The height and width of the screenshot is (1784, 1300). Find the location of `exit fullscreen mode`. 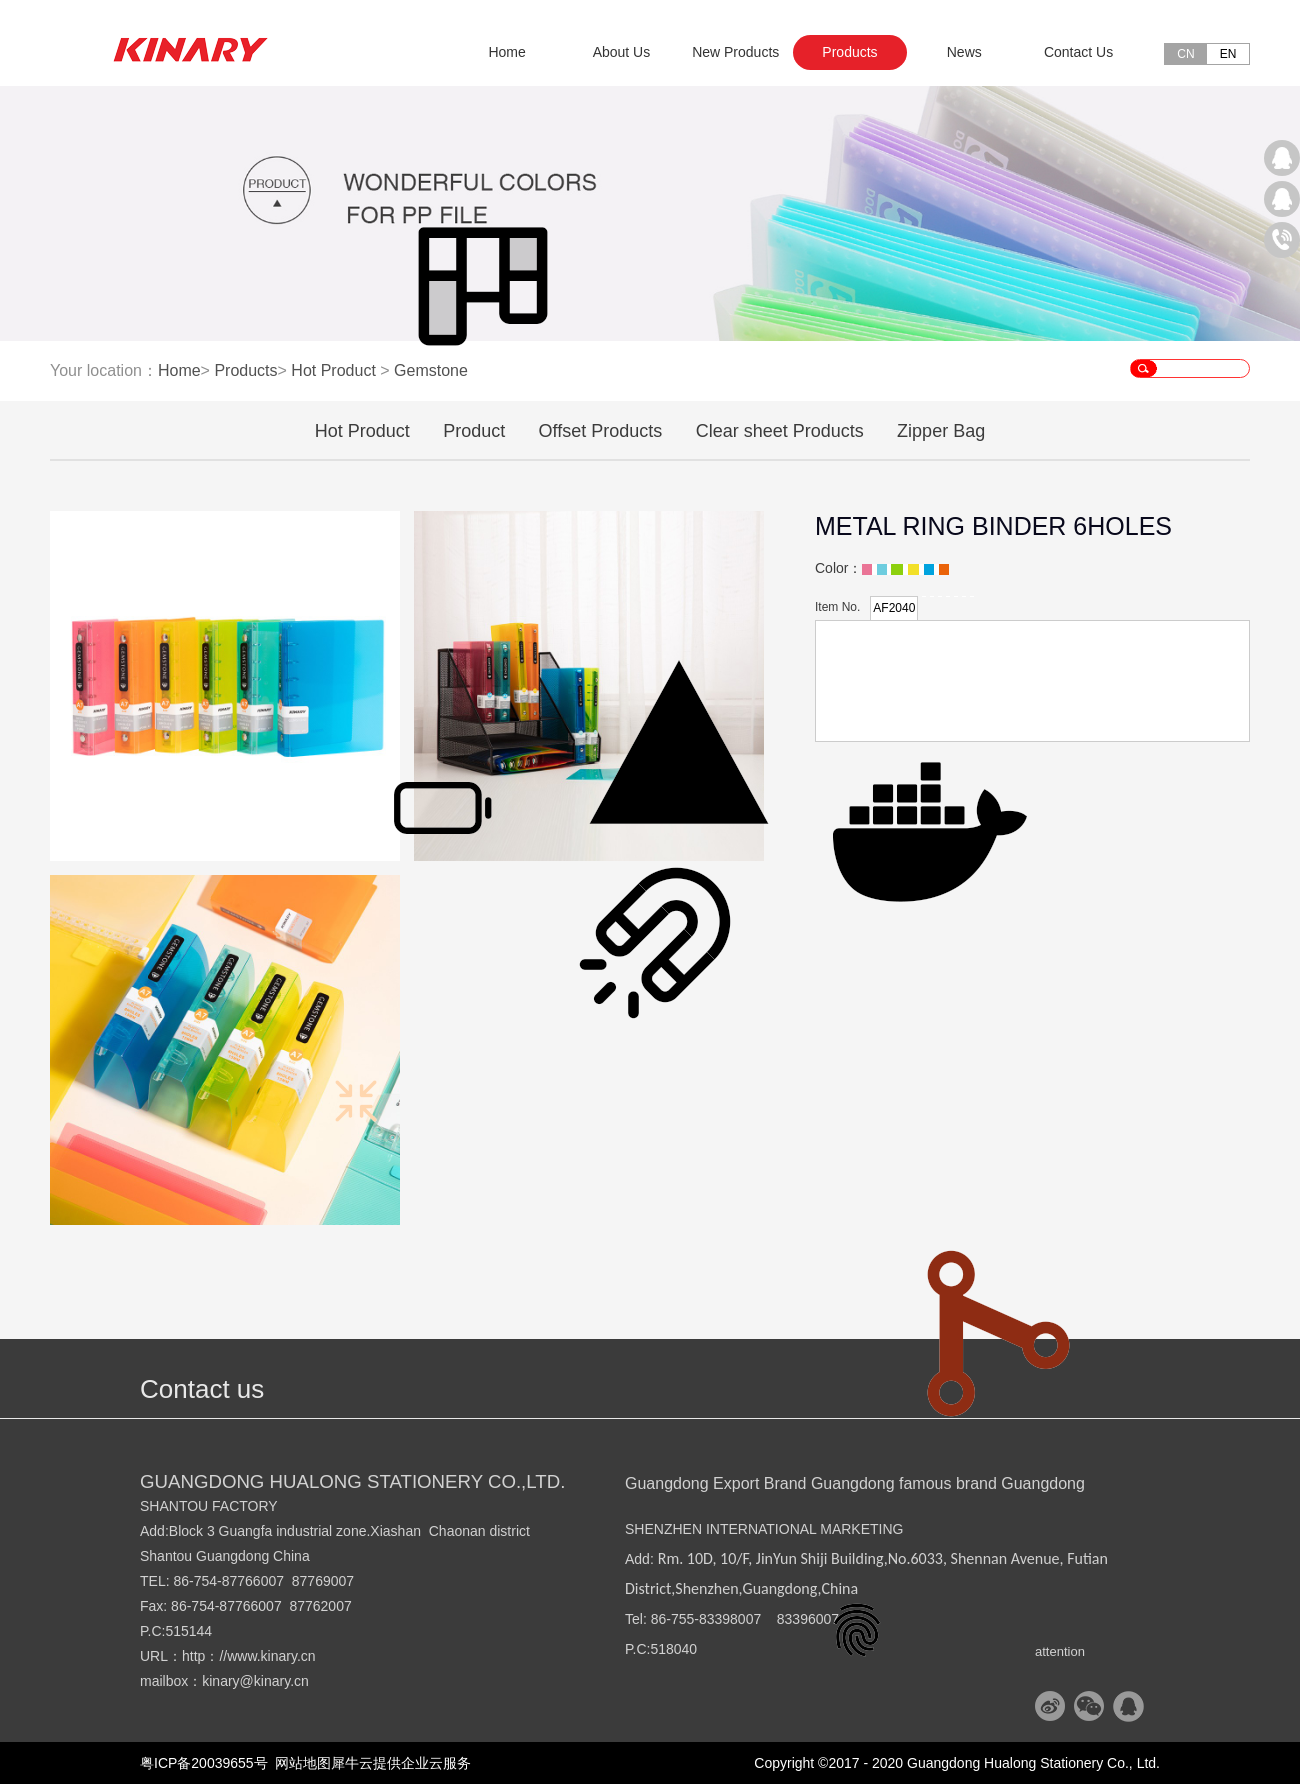

exit fullscreen mode is located at coordinates (356, 1101).